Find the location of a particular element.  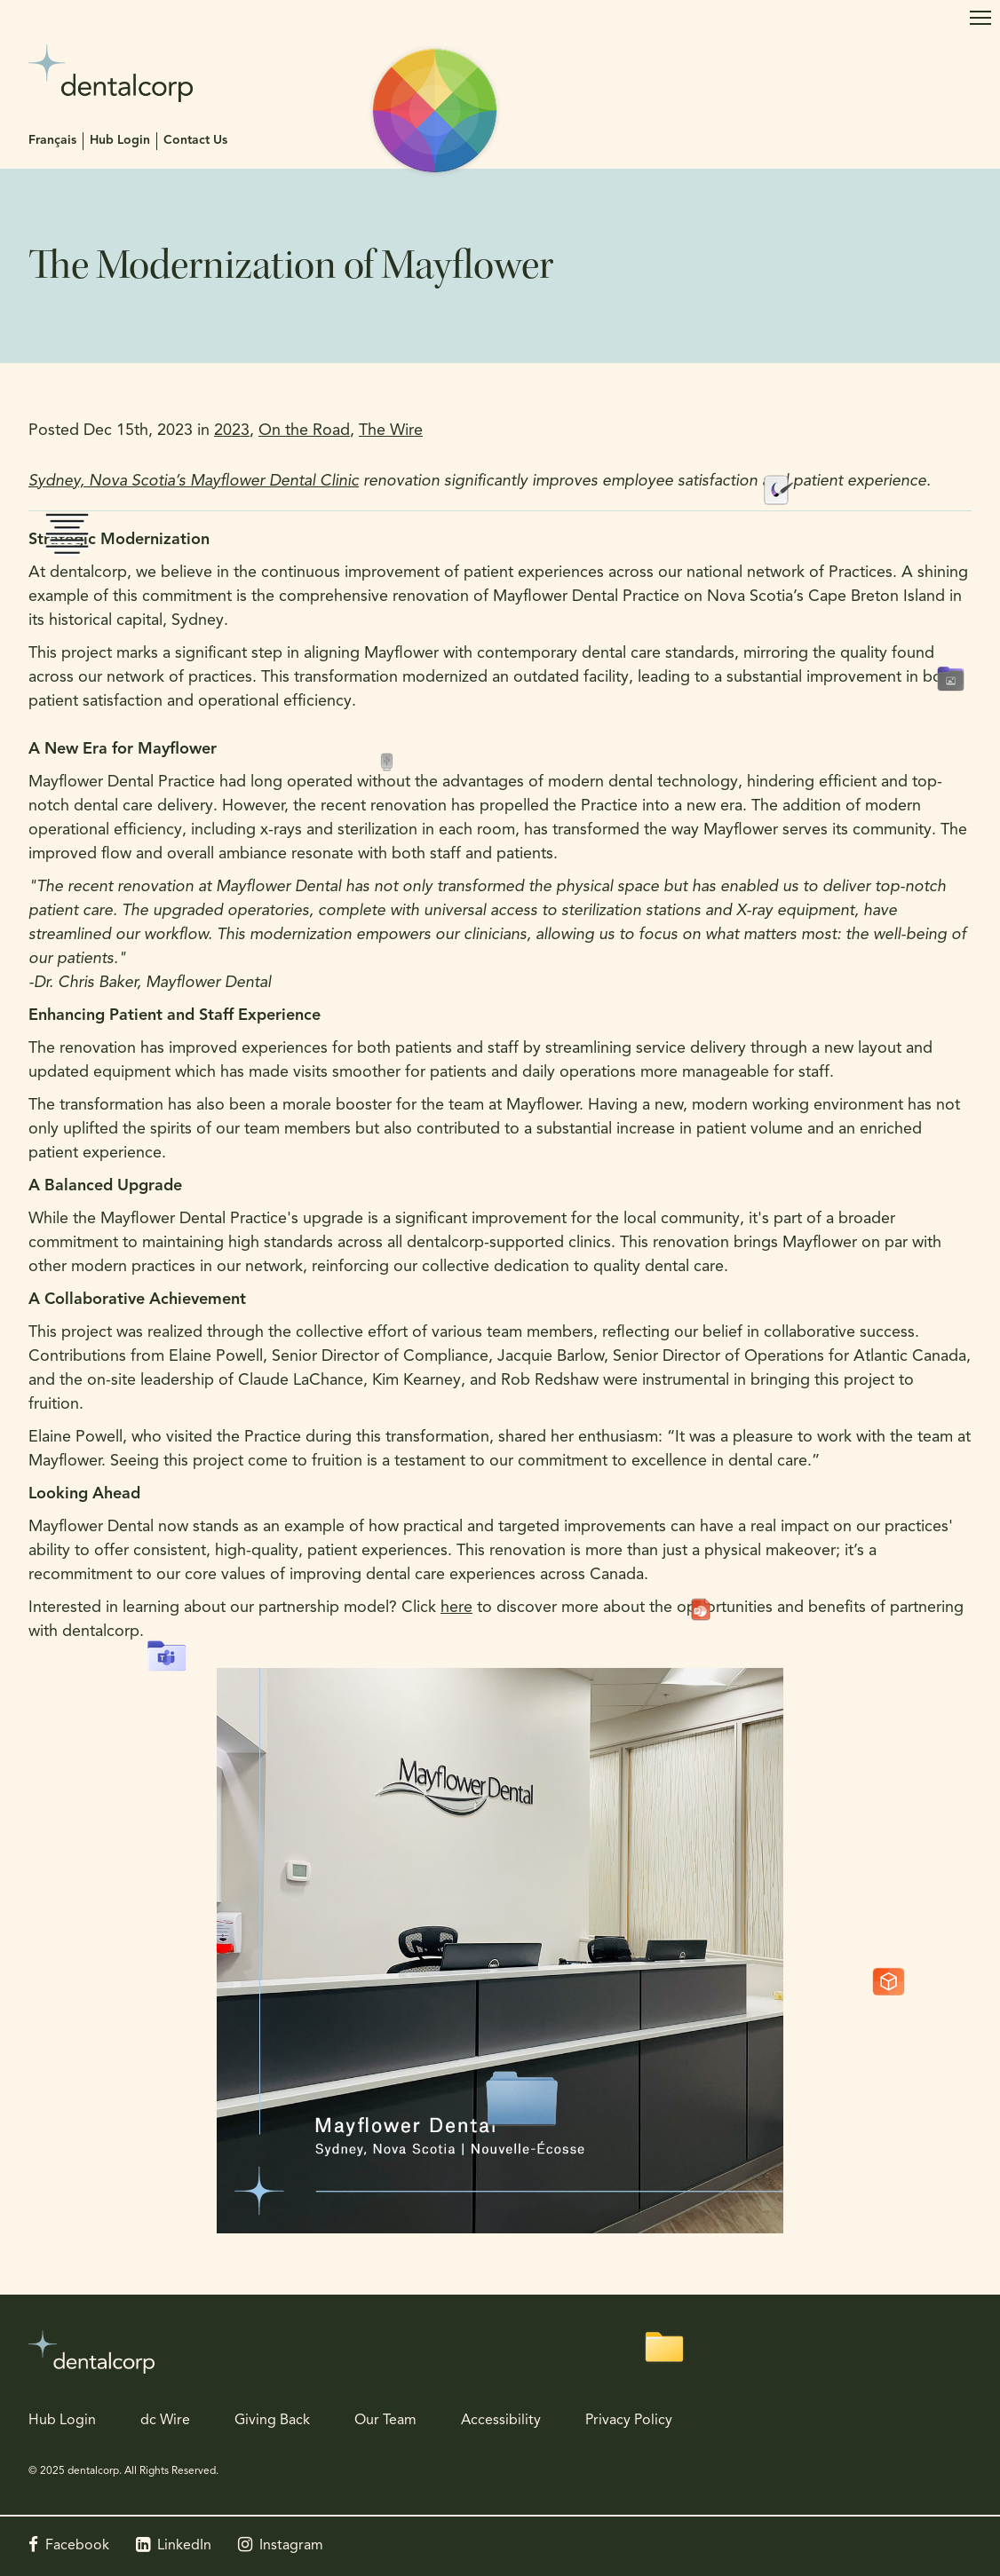

a powerpoint presentation file is located at coordinates (701, 1609).